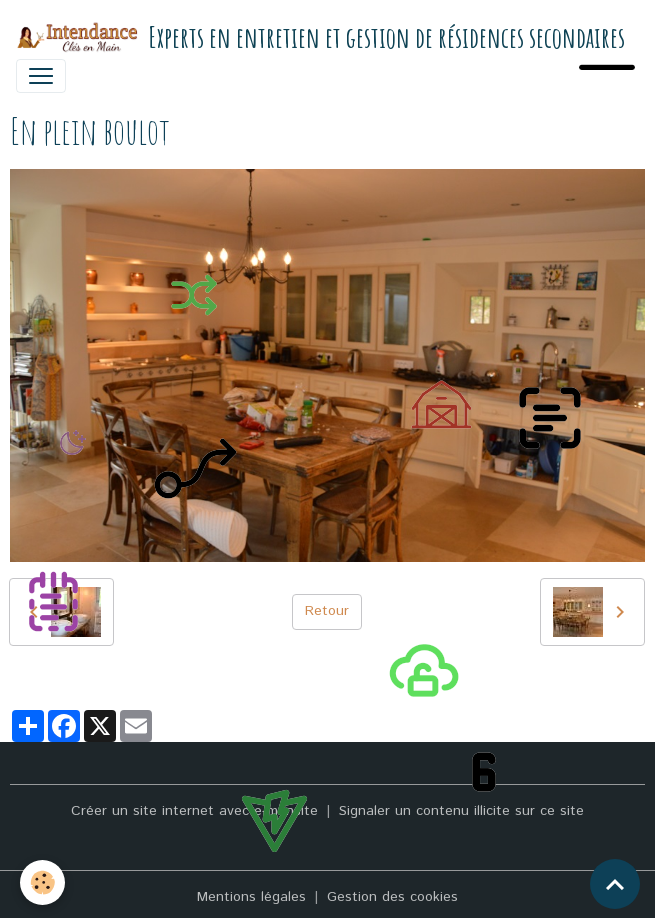 Image resolution: width=655 pixels, height=924 pixels. I want to click on indicates item number 6 in a list or sequence, so click(484, 772).